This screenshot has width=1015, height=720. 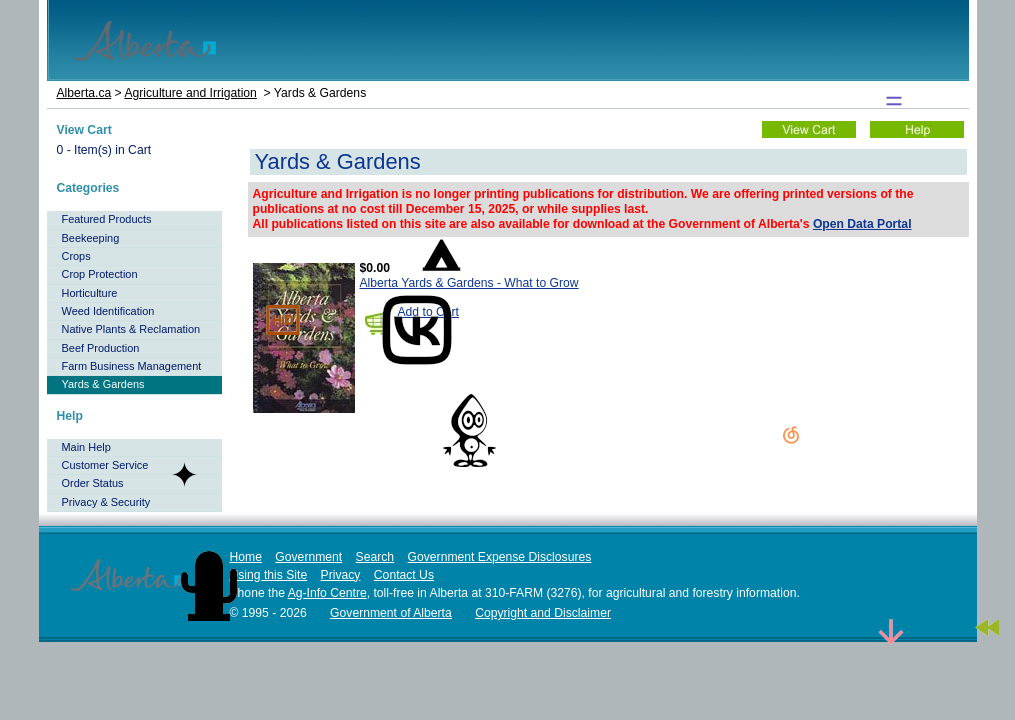 What do you see at coordinates (417, 330) in the screenshot?
I see `open VKontakte app` at bounding box center [417, 330].